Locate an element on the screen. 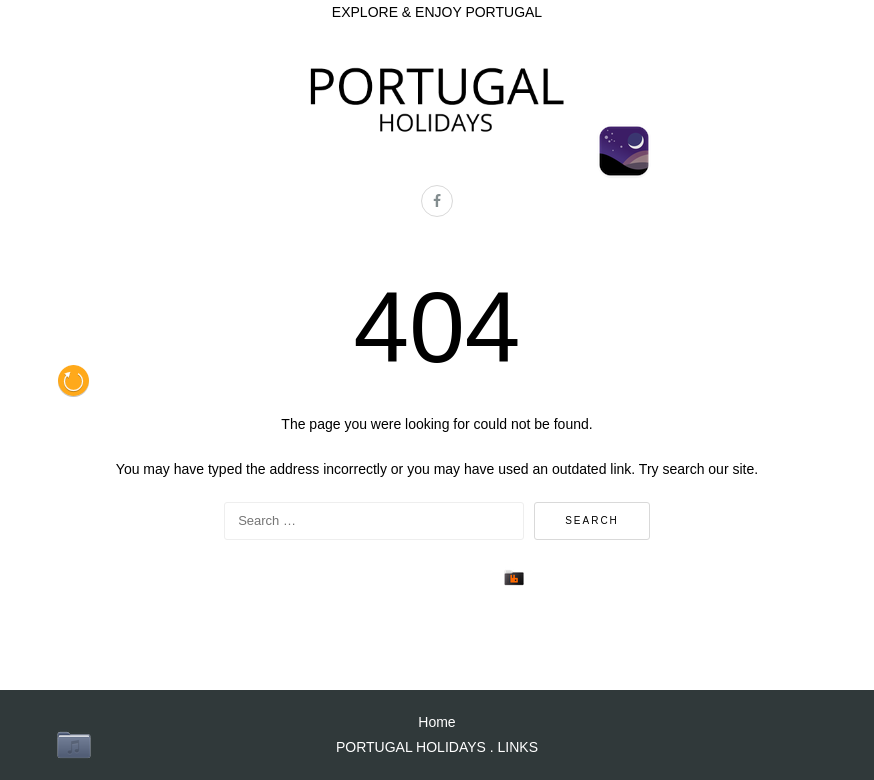 The width and height of the screenshot is (874, 780). open your music files folder is located at coordinates (74, 745).